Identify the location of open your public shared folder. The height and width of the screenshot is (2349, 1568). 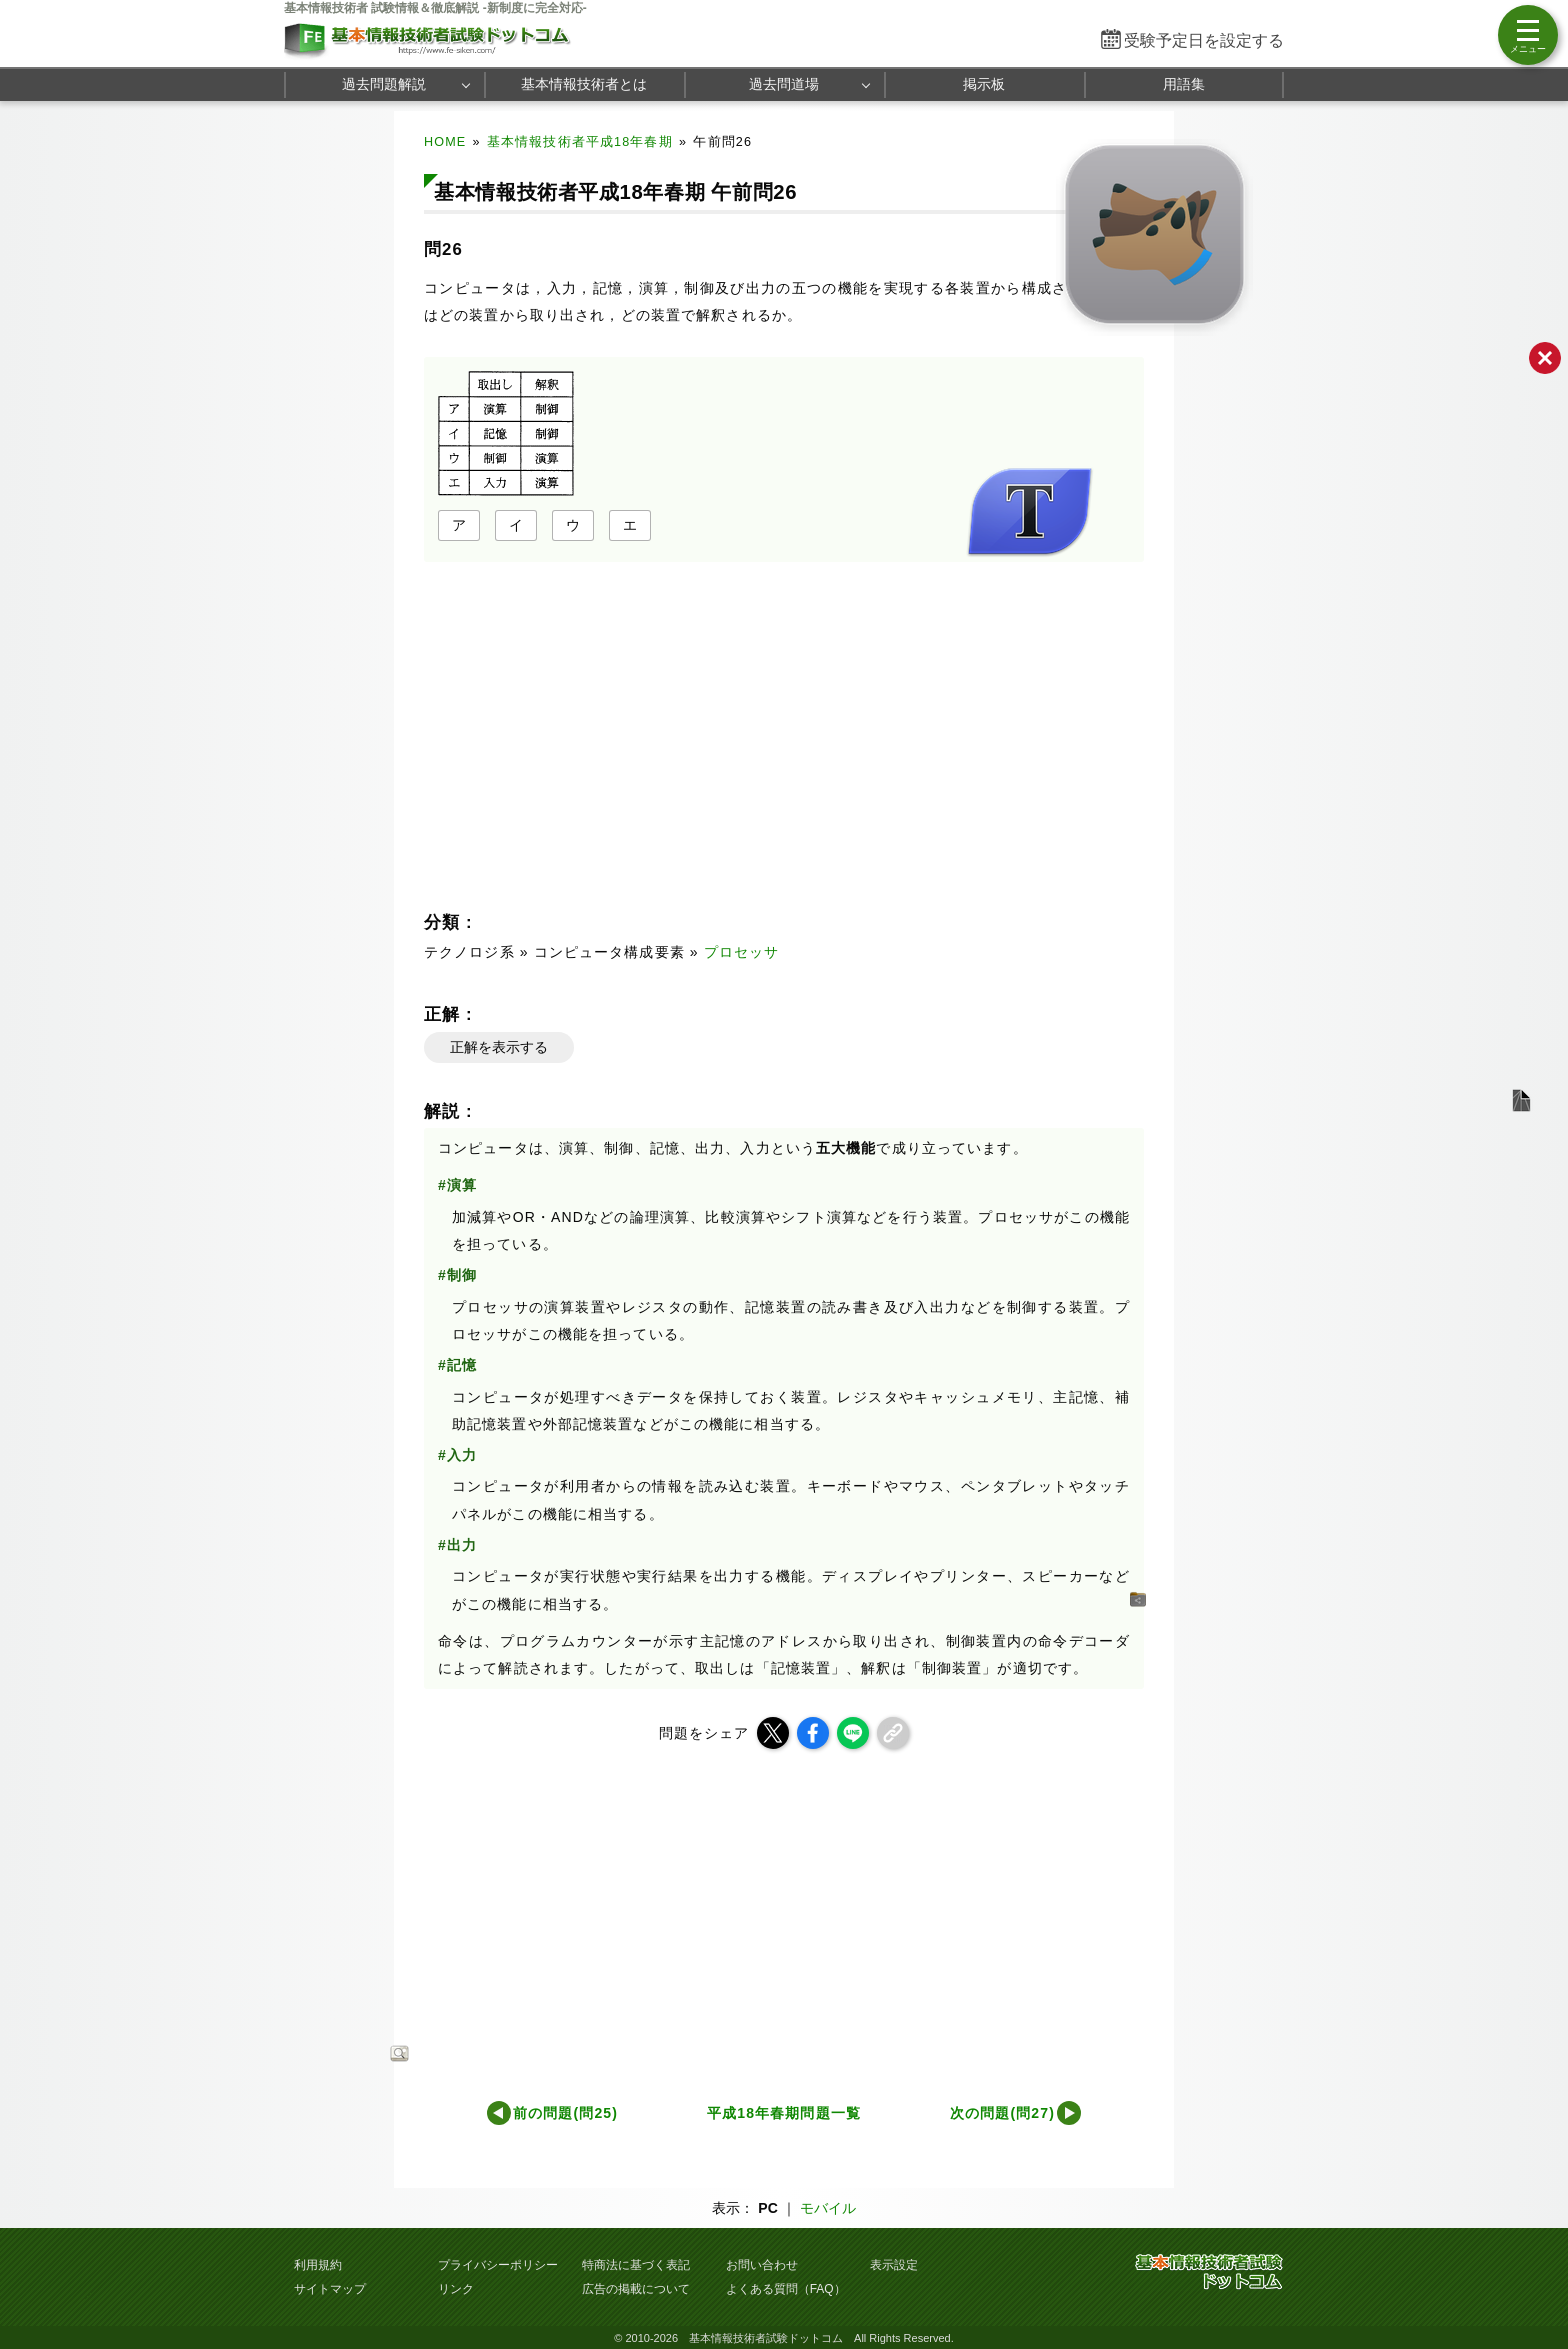
(1138, 1599).